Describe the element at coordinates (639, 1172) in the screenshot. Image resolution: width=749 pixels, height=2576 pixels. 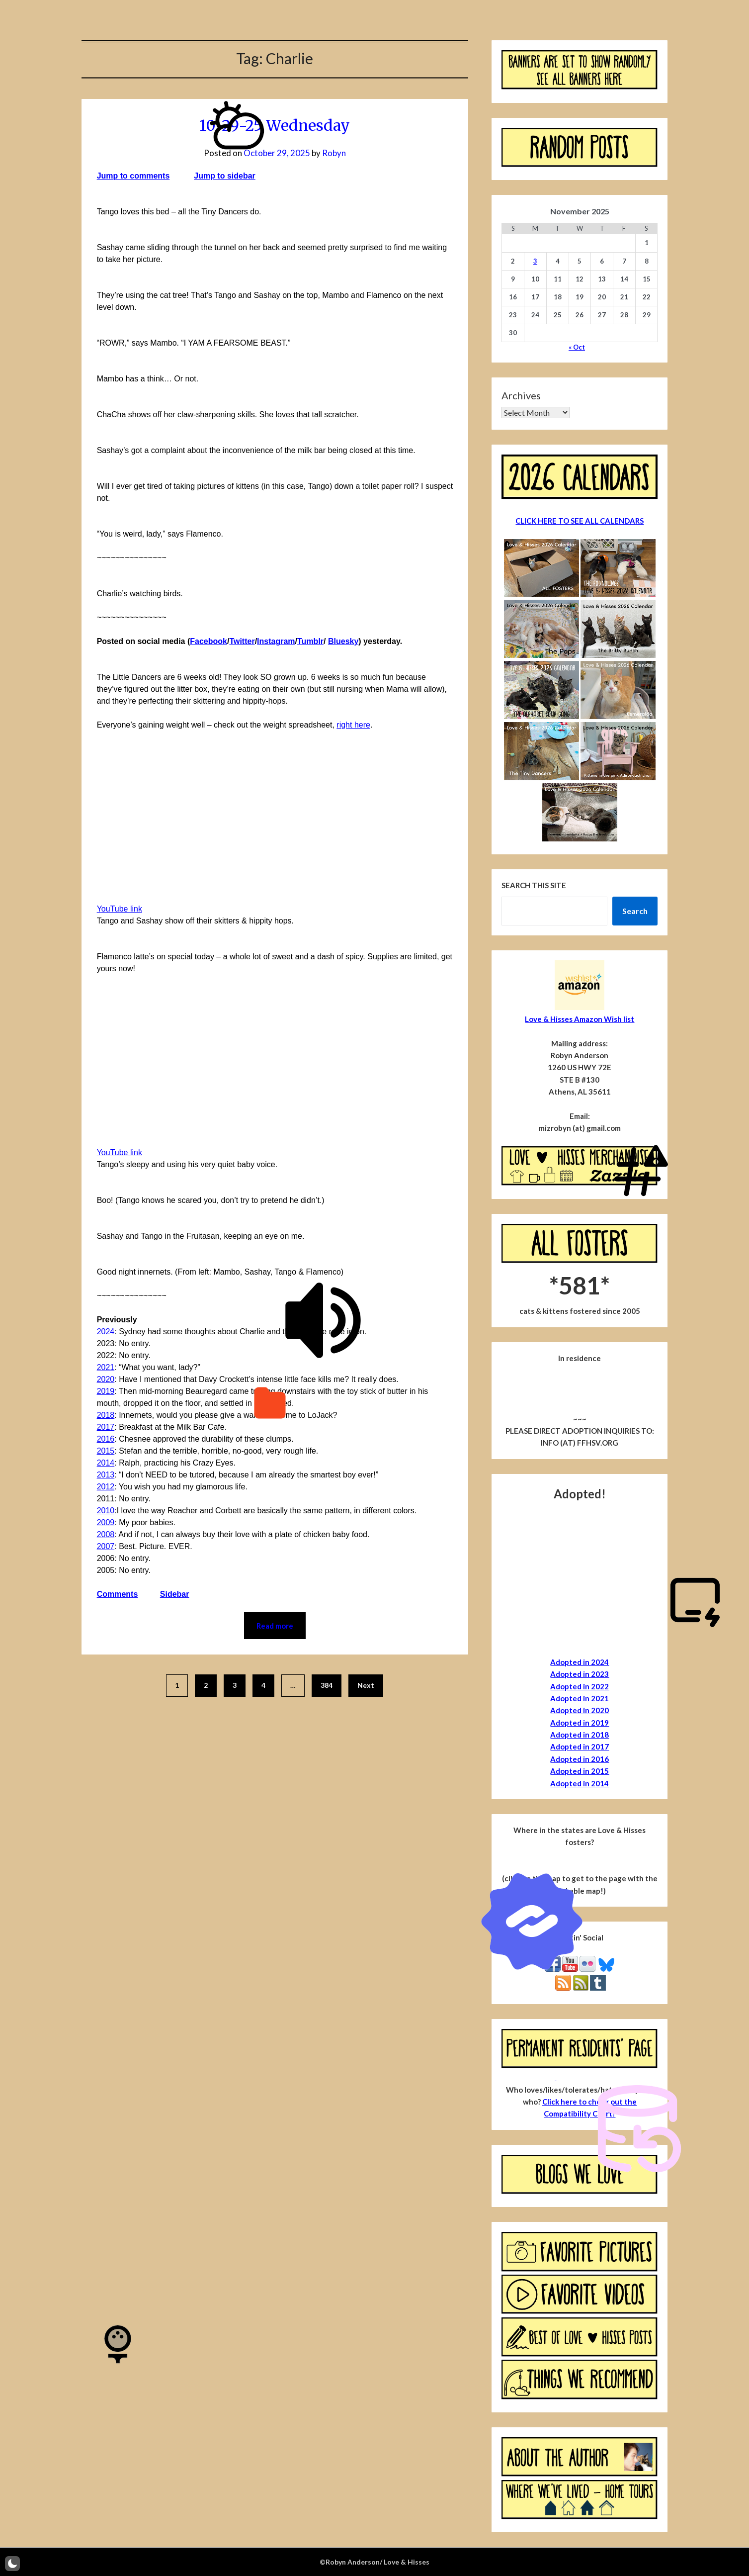
I see `indicates an age-restricted or nsfw text channel` at that location.